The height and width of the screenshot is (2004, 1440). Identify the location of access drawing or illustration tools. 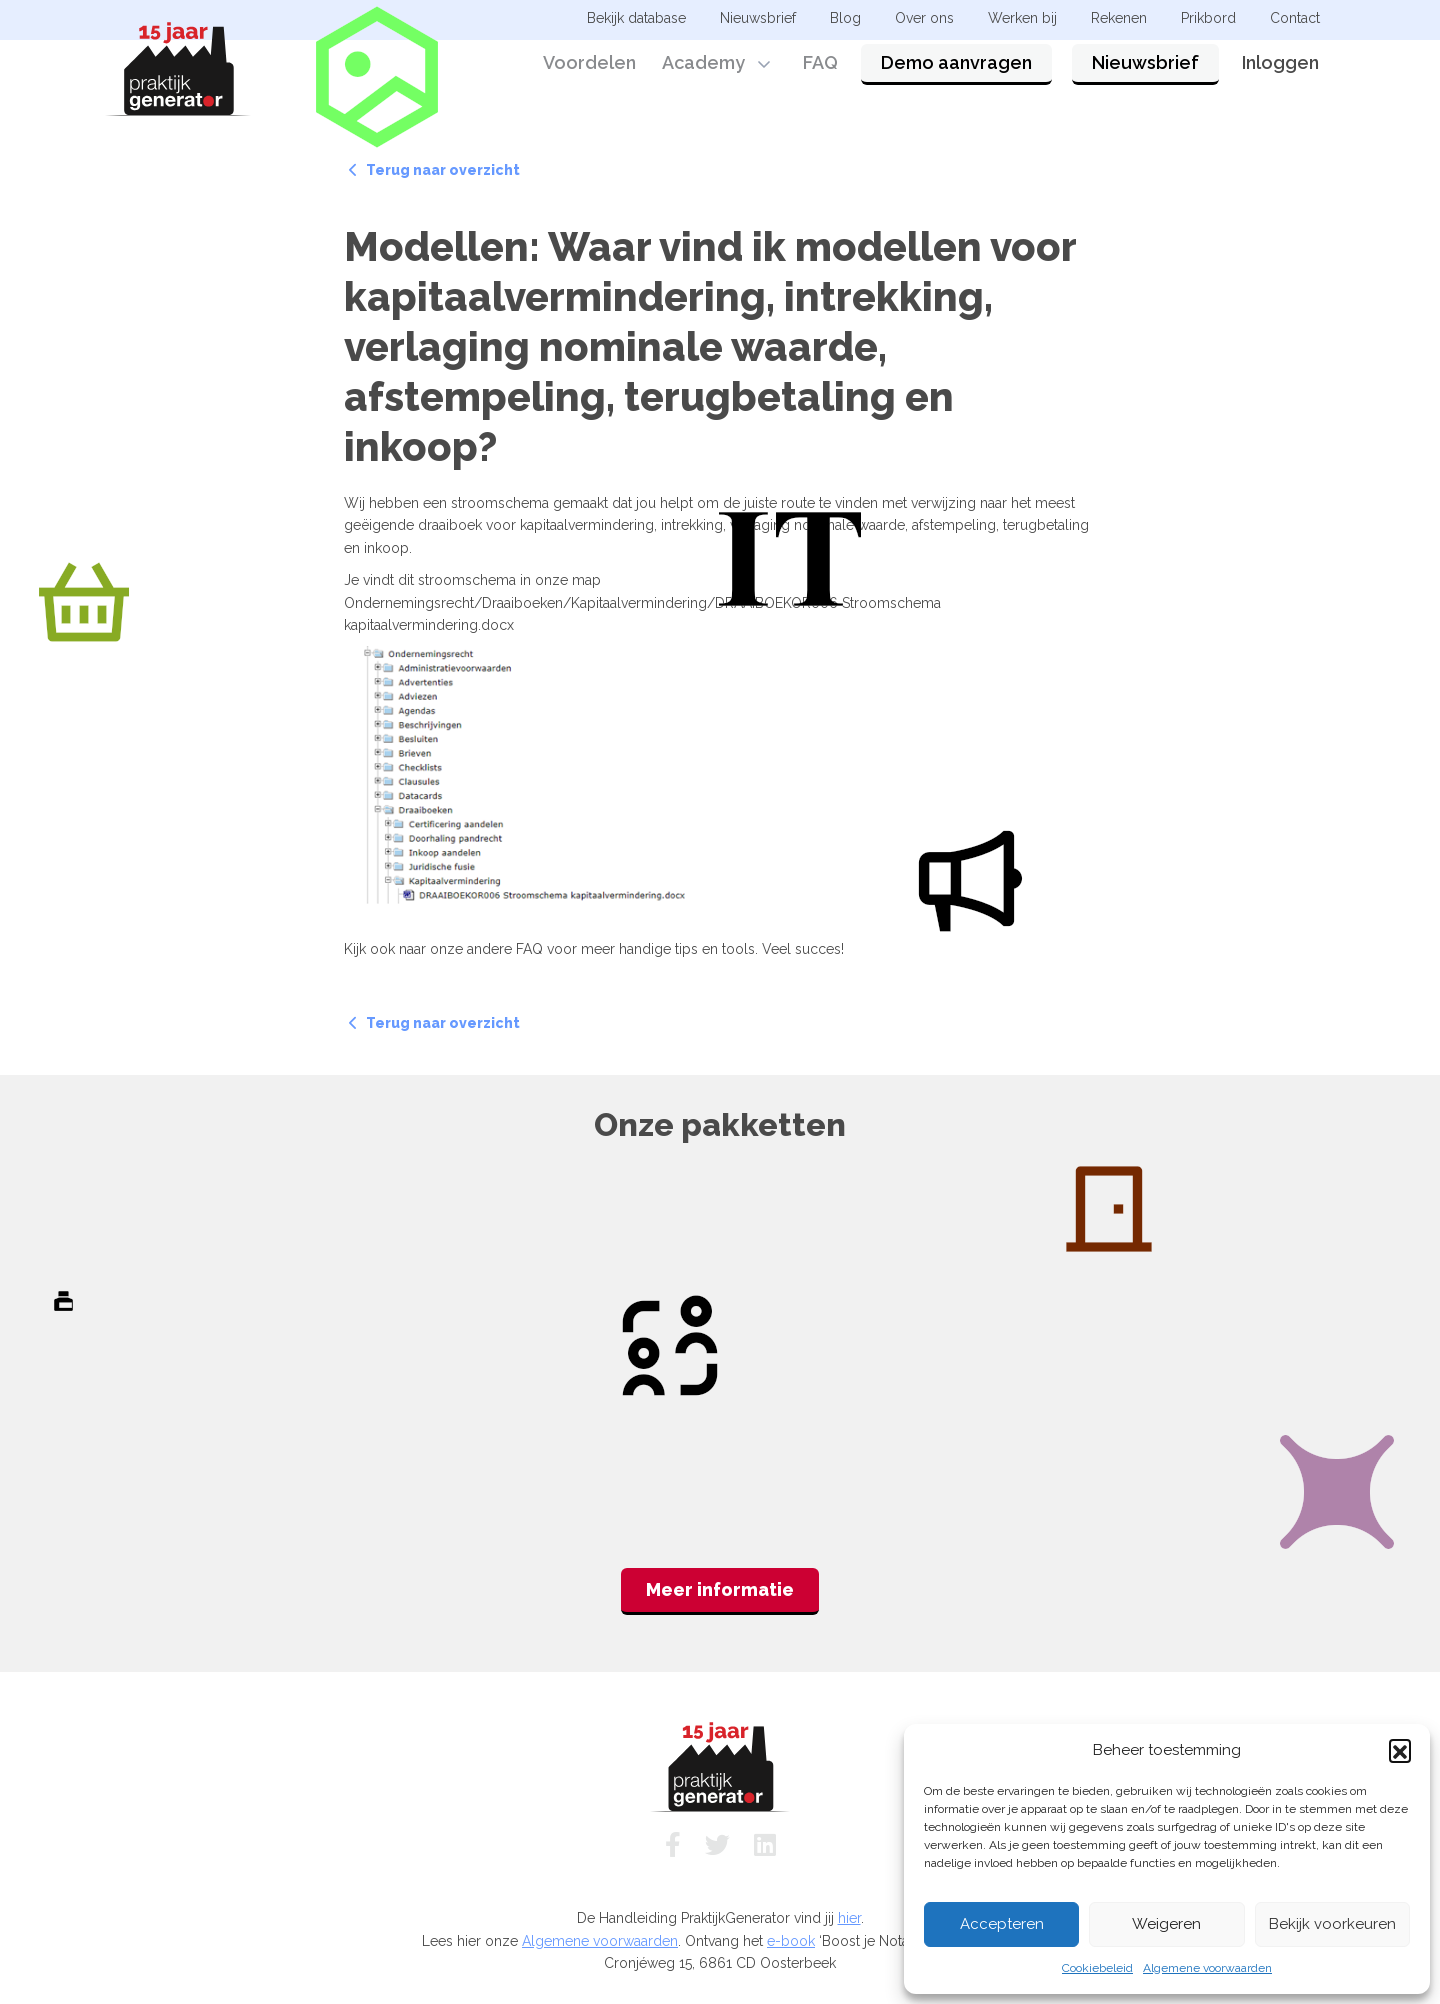
(63, 1300).